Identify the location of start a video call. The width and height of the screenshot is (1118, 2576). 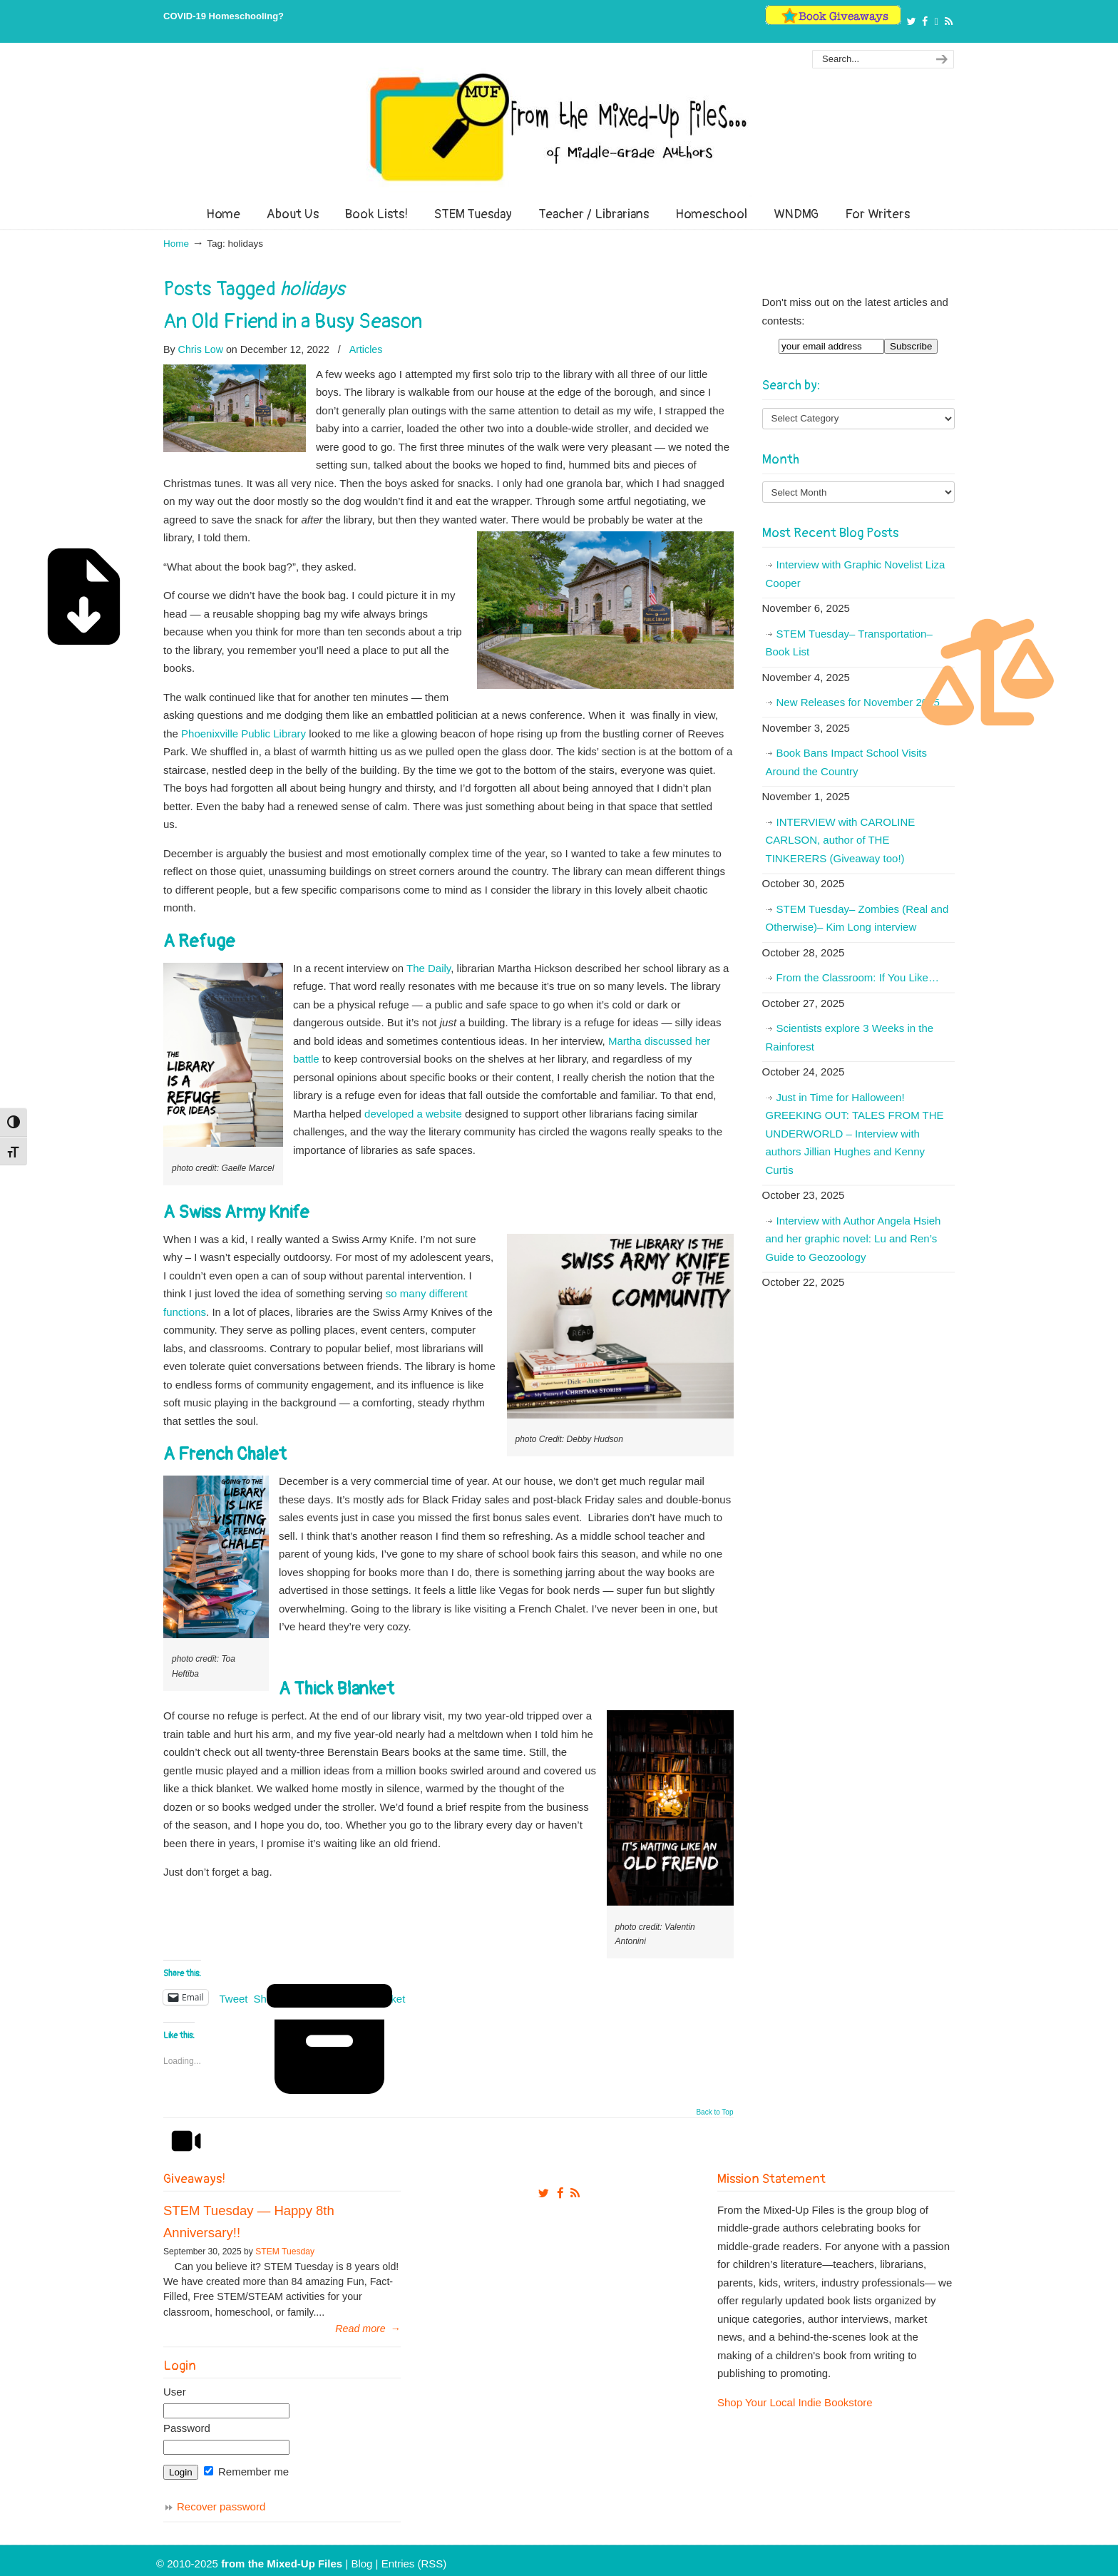
(185, 2141).